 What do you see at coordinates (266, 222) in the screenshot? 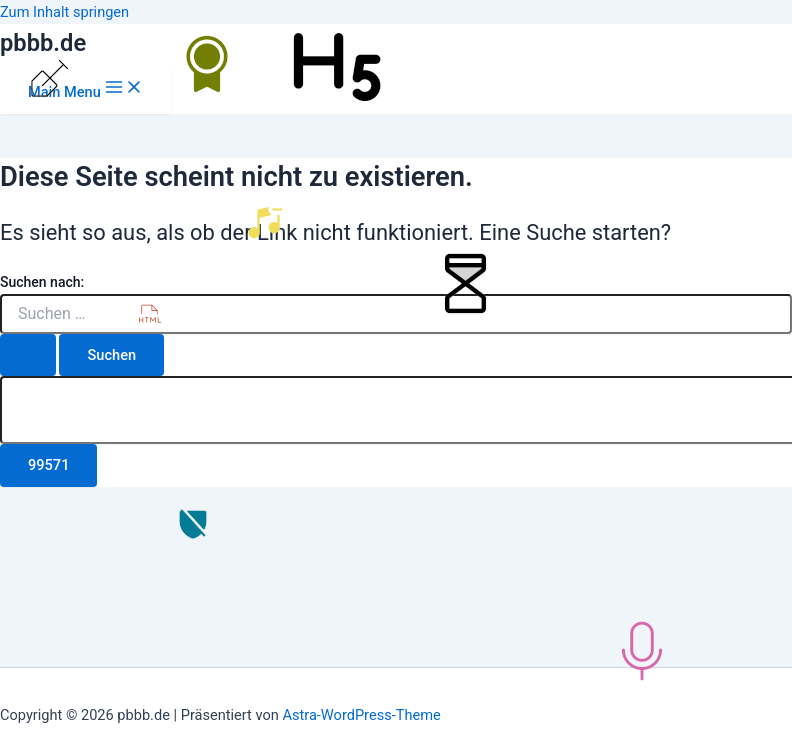
I see `remove a song from playlist` at bounding box center [266, 222].